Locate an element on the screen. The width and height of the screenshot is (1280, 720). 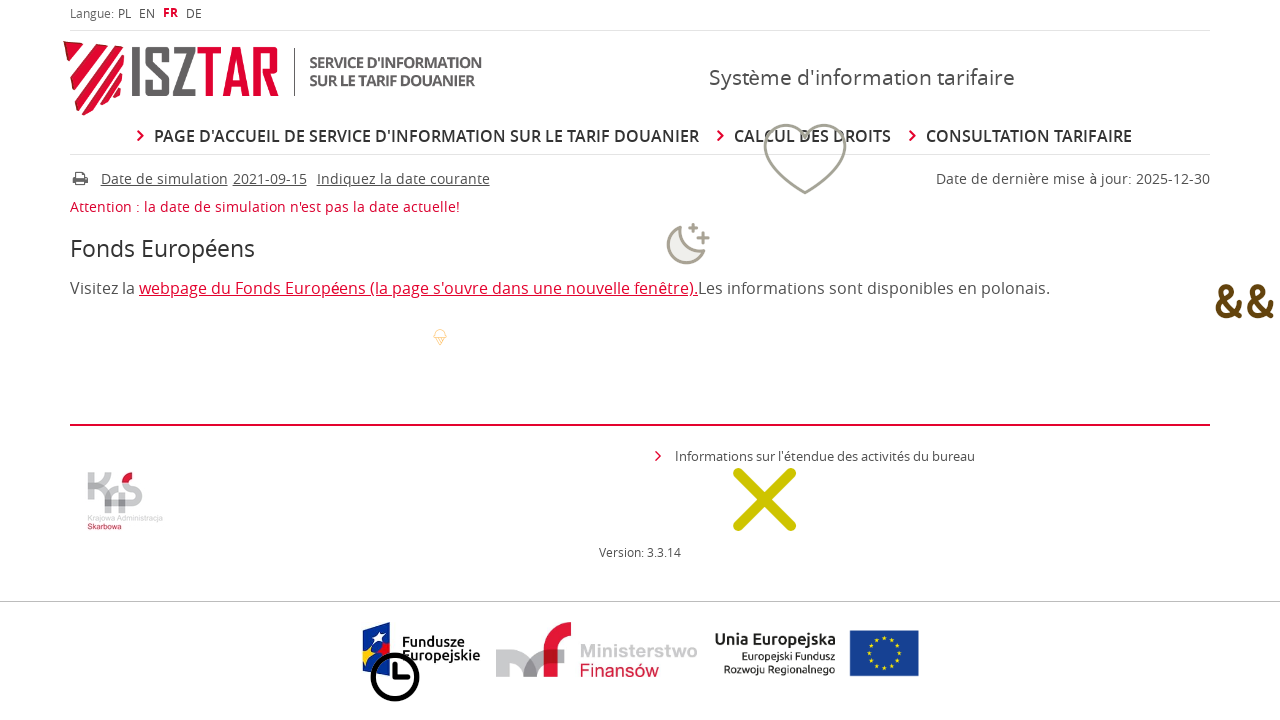
insert special characters or symbols is located at coordinates (1244, 302).